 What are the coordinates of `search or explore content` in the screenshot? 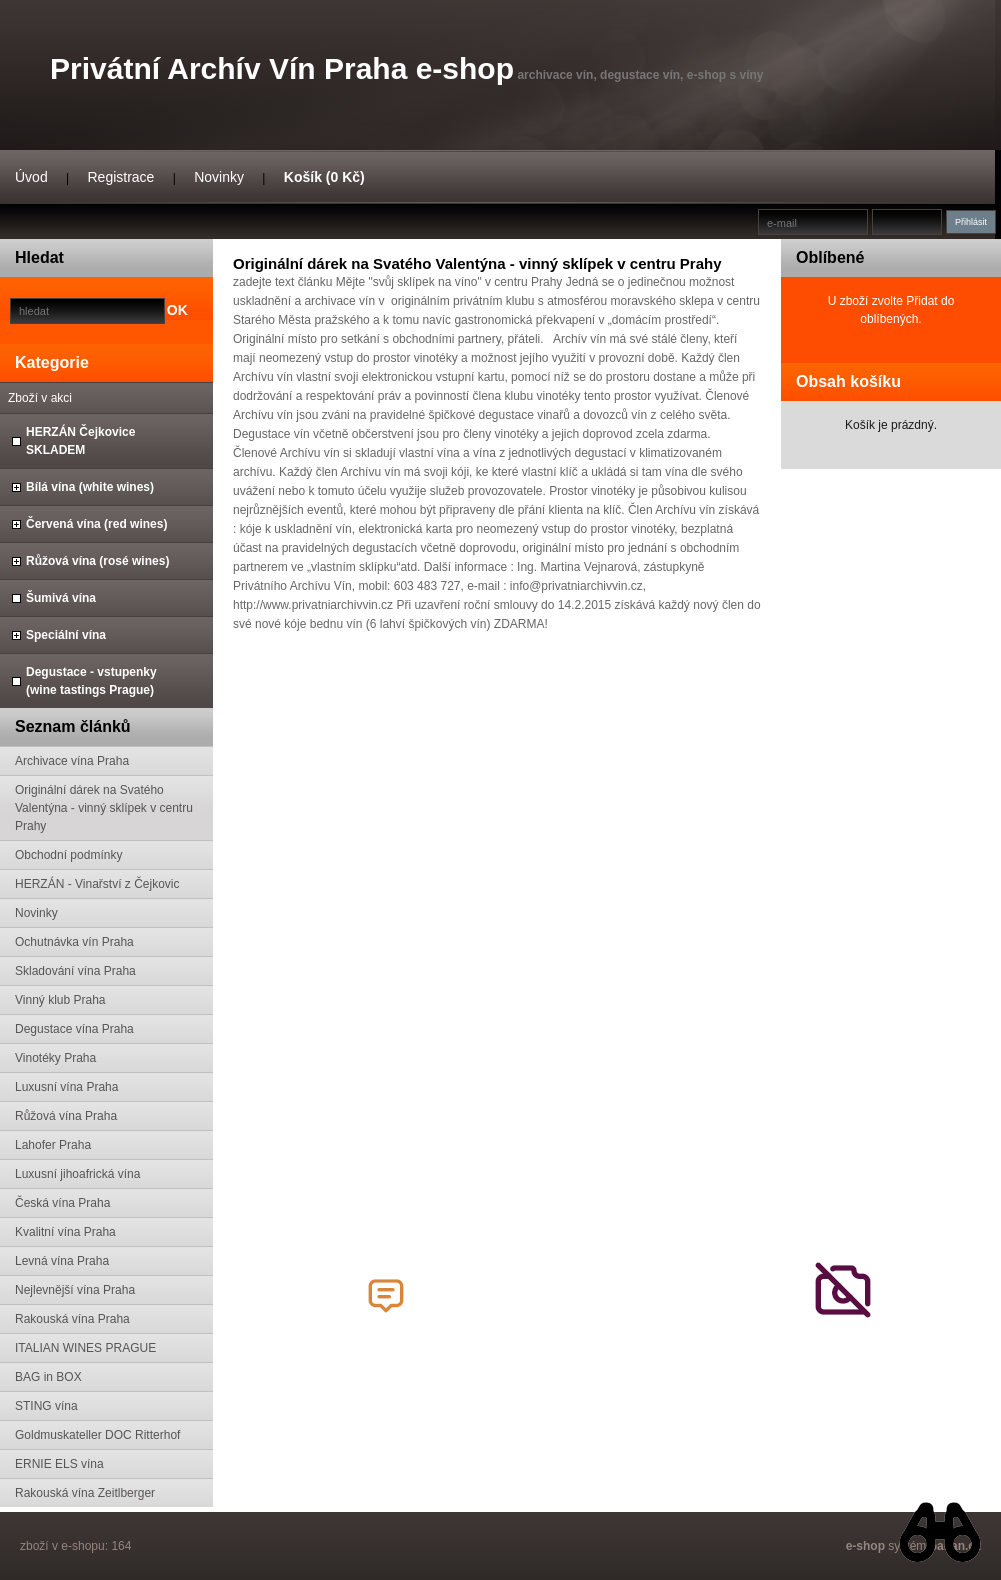 It's located at (940, 1526).